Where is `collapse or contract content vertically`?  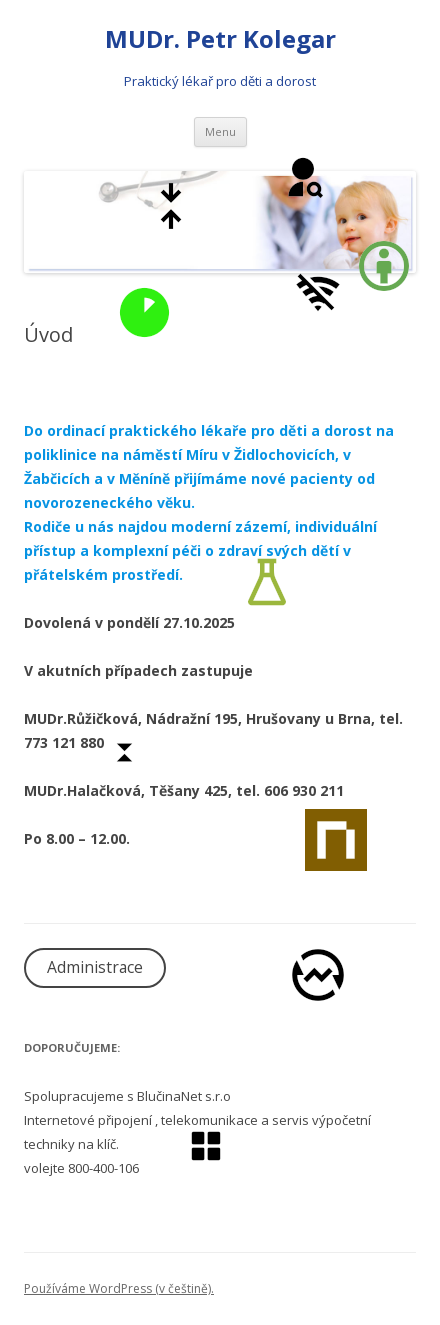
collapse or contract content vertically is located at coordinates (124, 752).